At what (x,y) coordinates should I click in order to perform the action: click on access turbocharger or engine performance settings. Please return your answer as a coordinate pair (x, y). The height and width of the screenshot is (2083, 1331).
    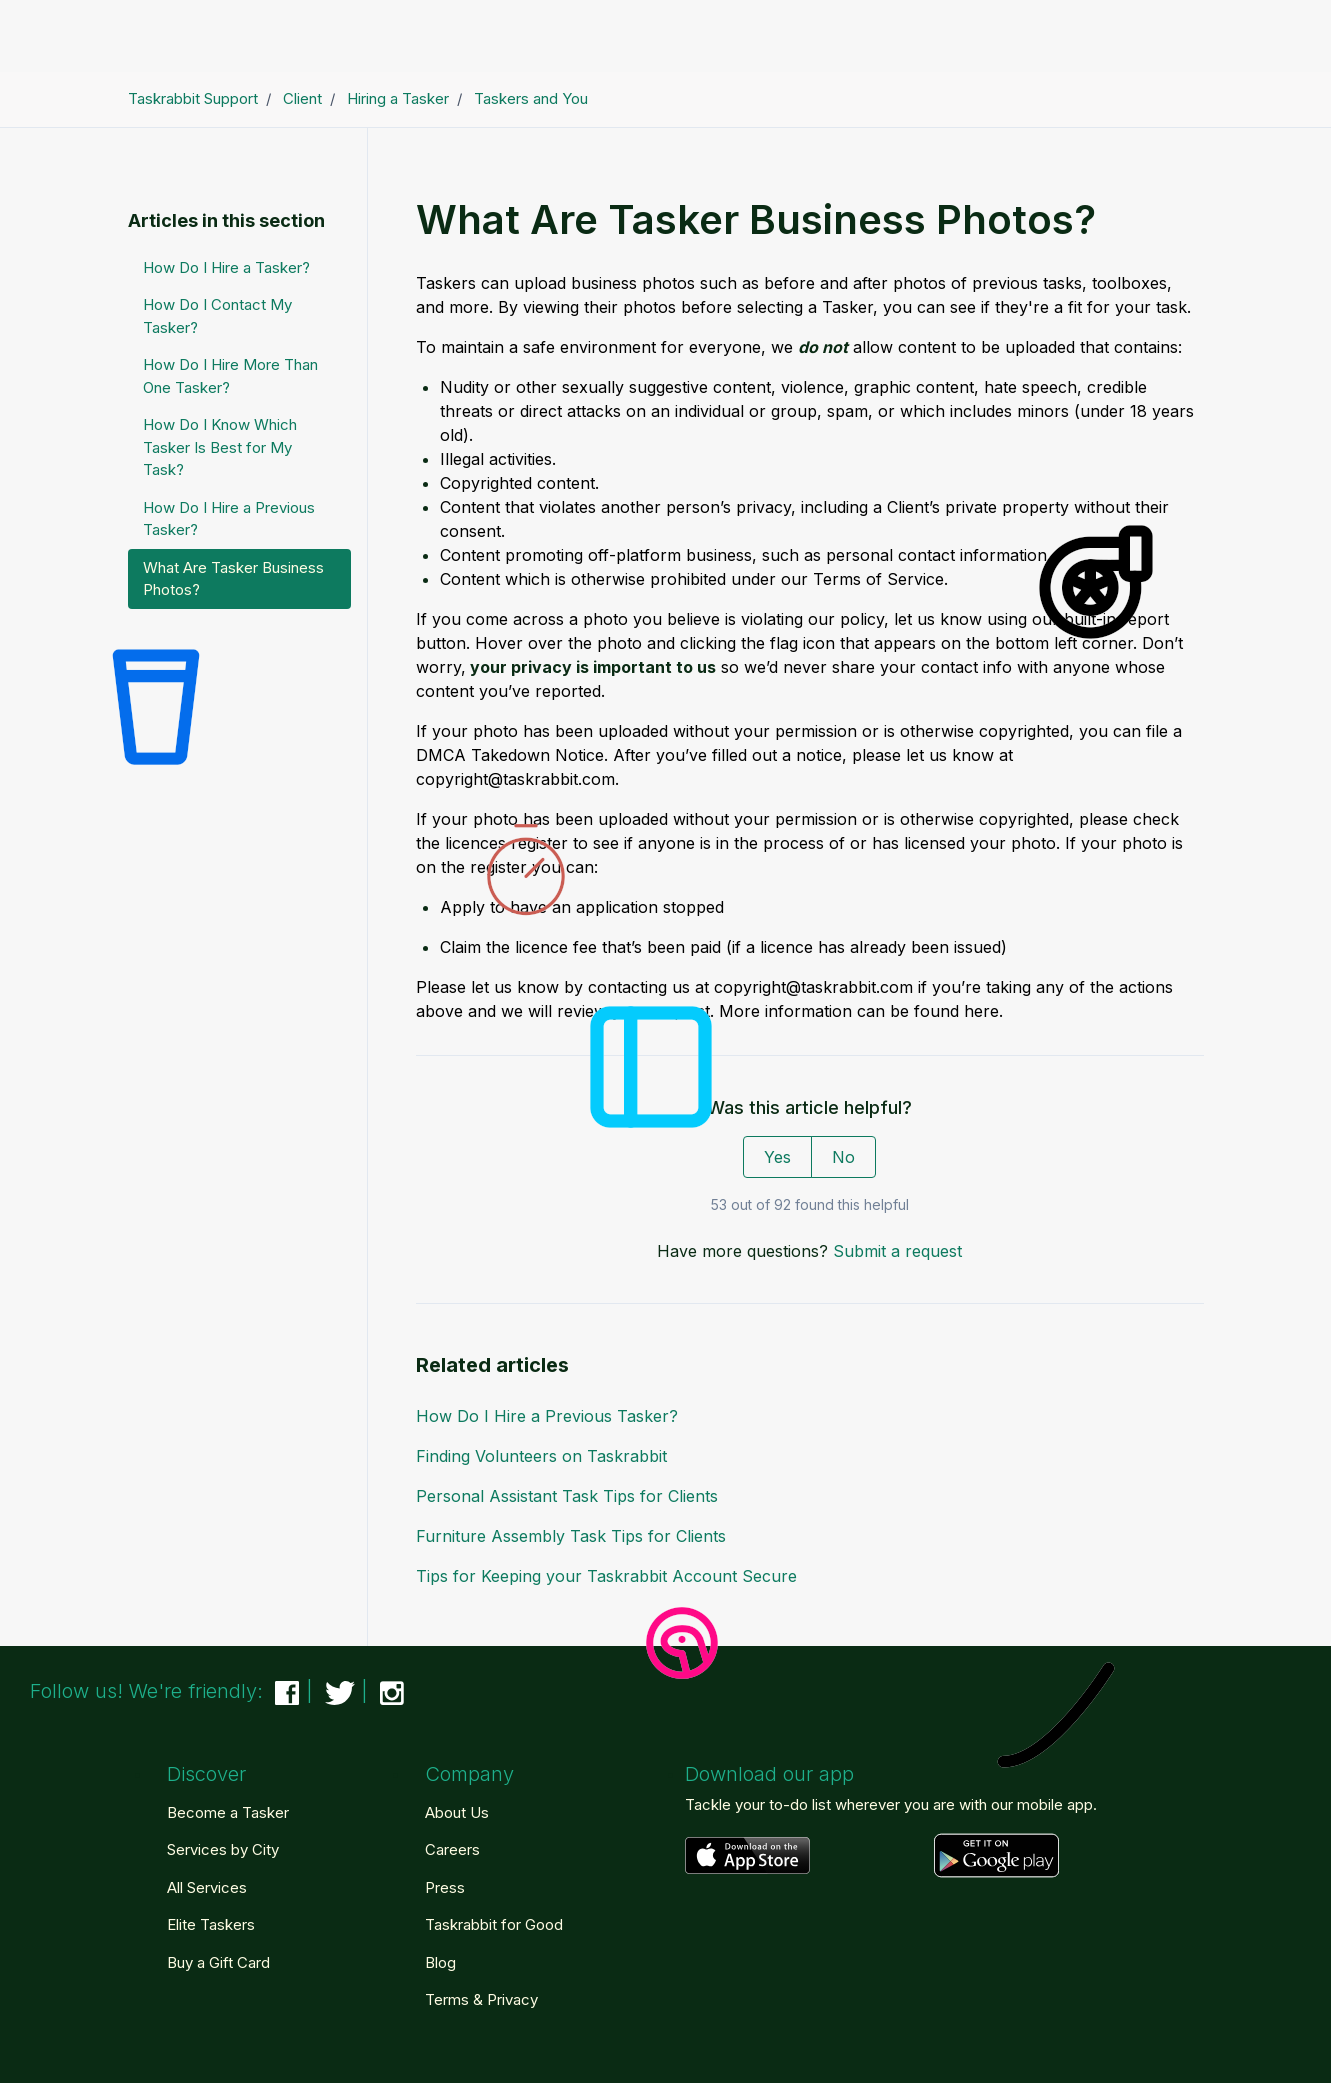
    Looking at the image, I should click on (1096, 582).